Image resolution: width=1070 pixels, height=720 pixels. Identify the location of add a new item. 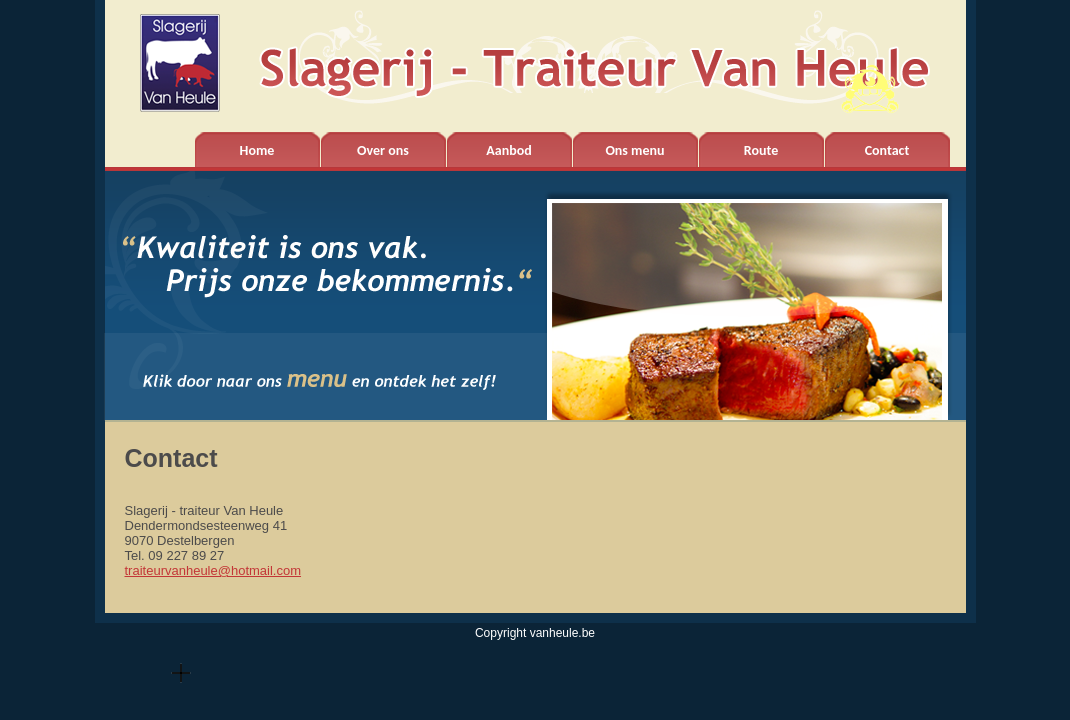
(181, 673).